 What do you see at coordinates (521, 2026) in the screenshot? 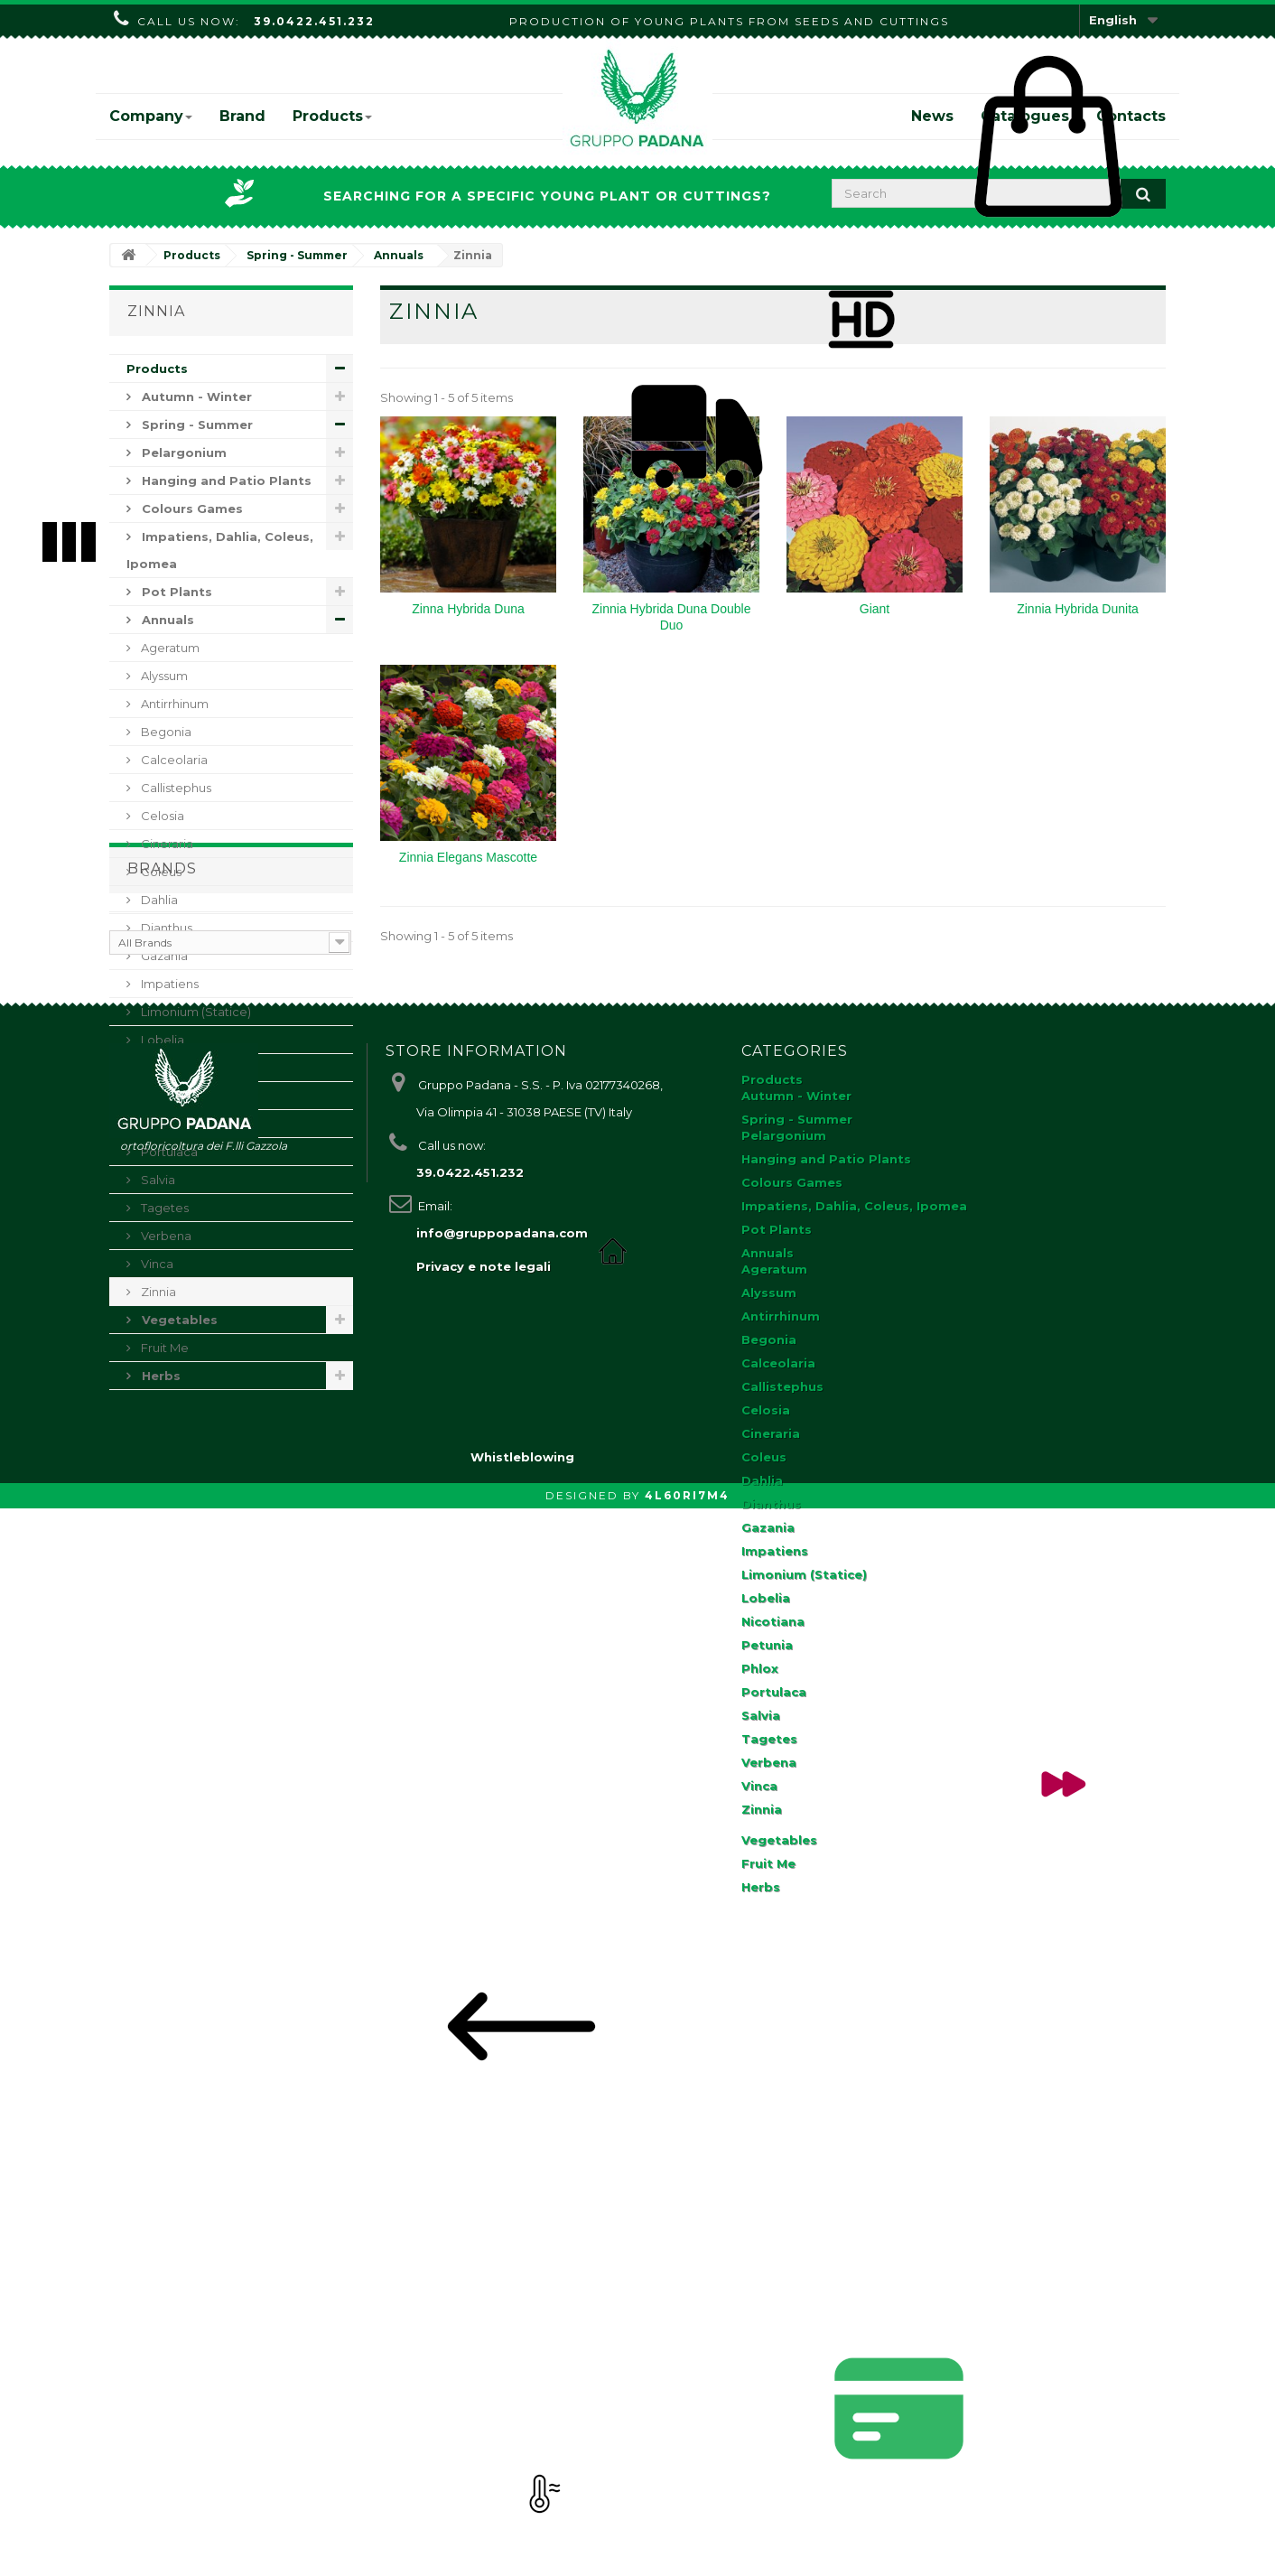
I see `go back to the previous screen` at bounding box center [521, 2026].